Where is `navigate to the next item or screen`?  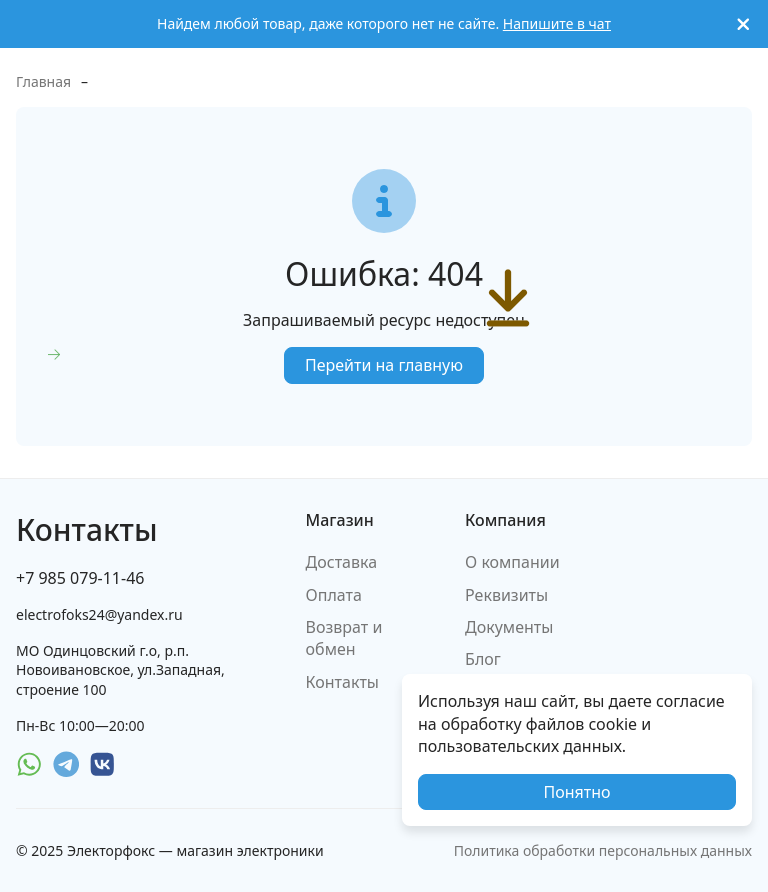
navigate to the next item or screen is located at coordinates (54, 354).